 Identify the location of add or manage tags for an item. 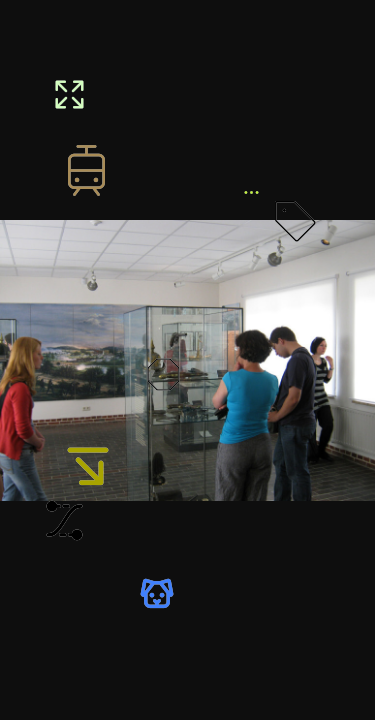
(293, 219).